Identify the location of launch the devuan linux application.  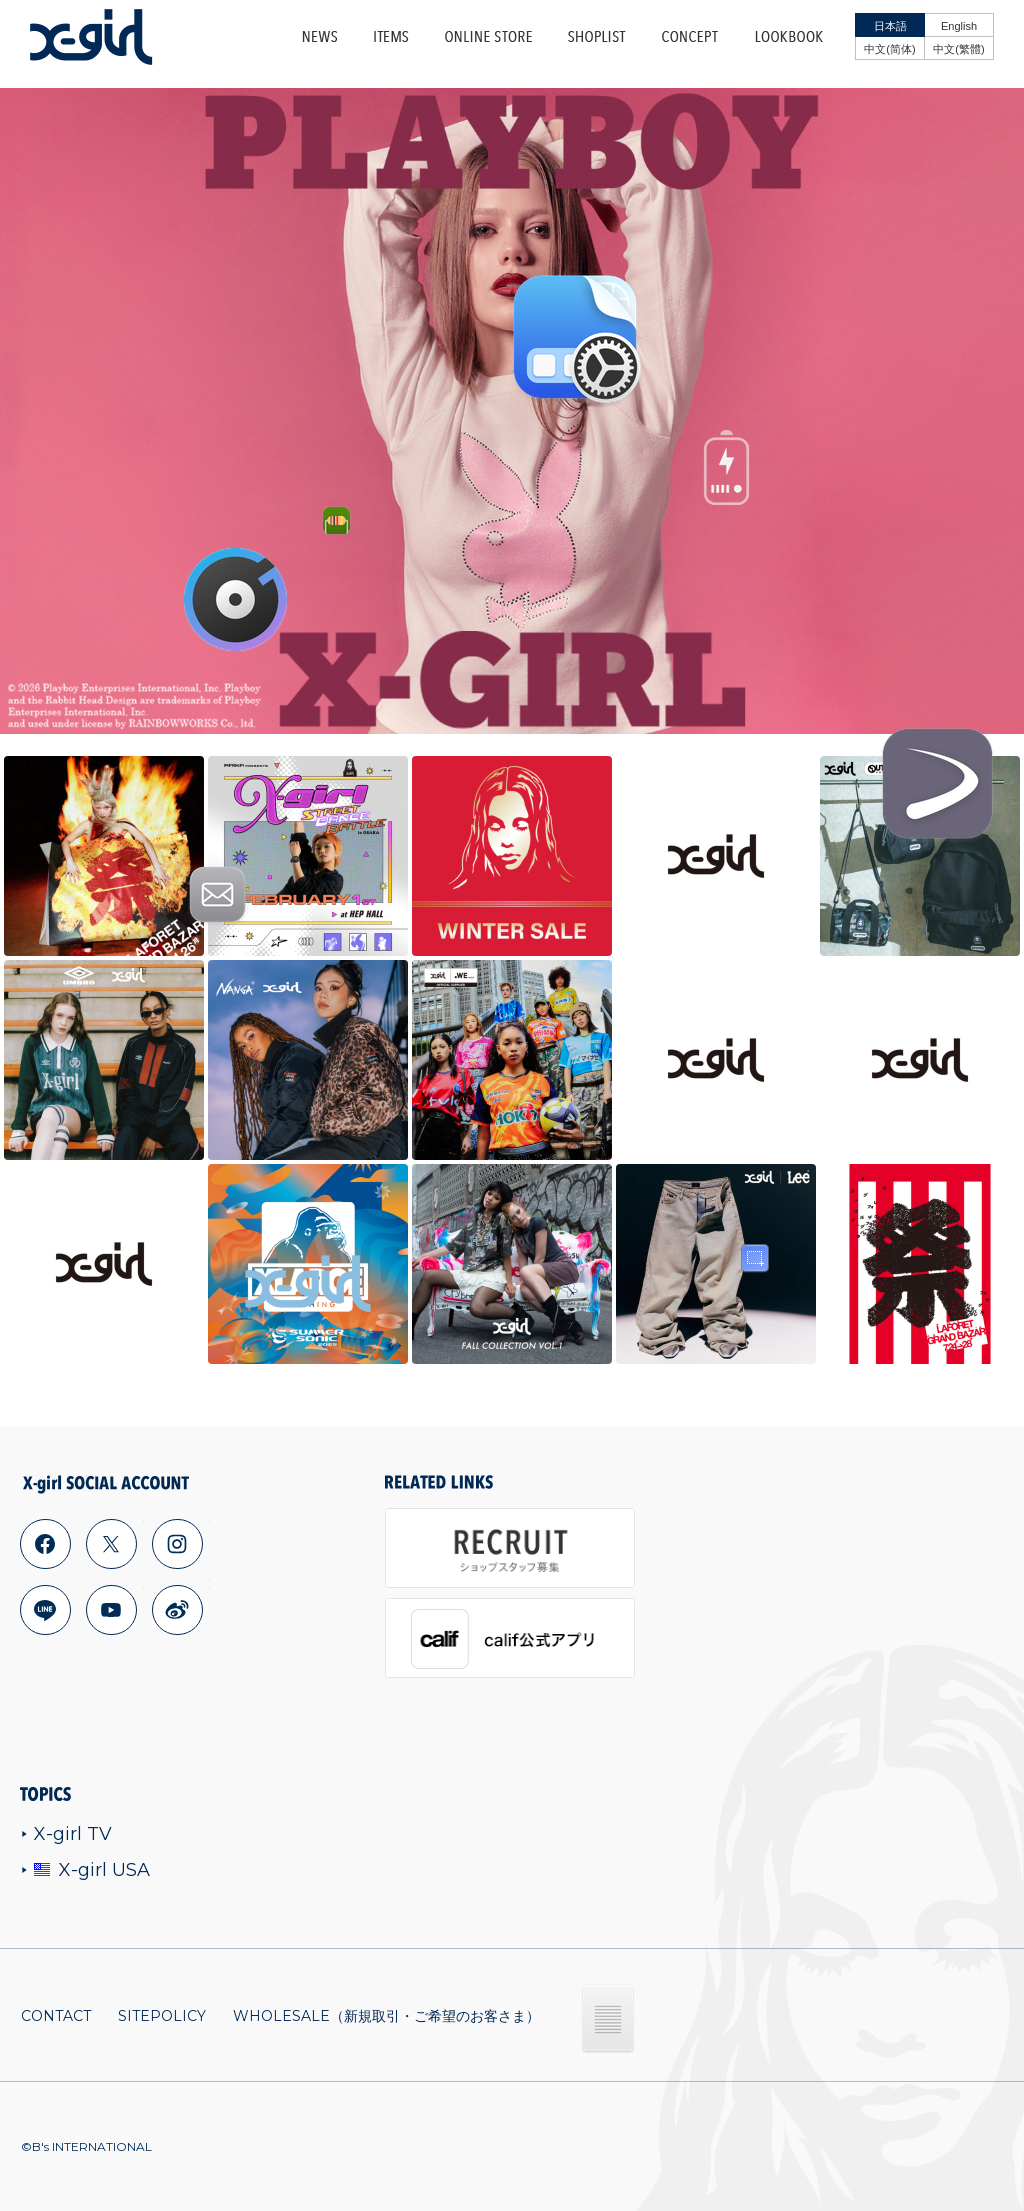
(937, 783).